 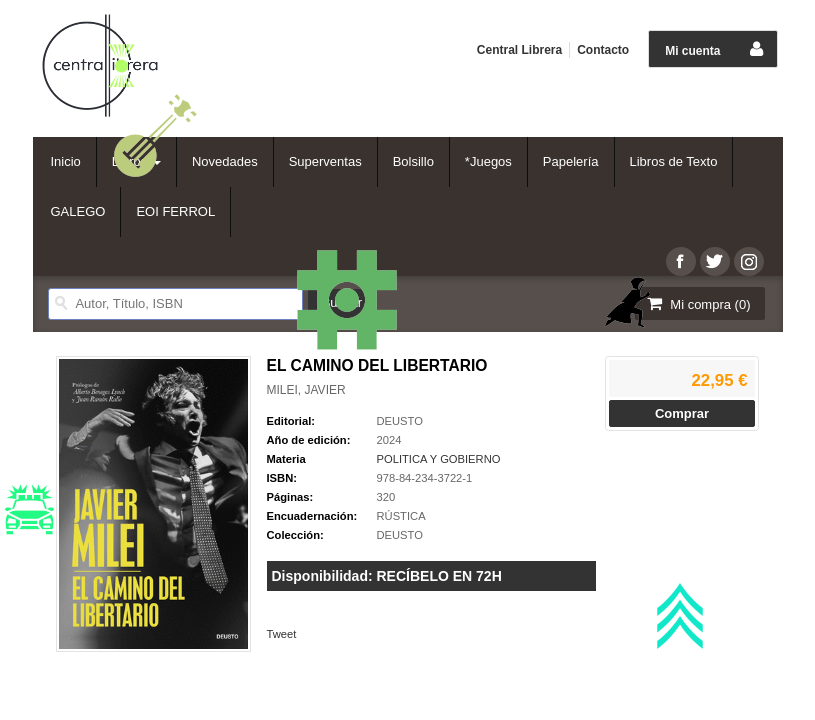 What do you see at coordinates (121, 66) in the screenshot?
I see `indicates a burst of energy or power-up activation` at bounding box center [121, 66].